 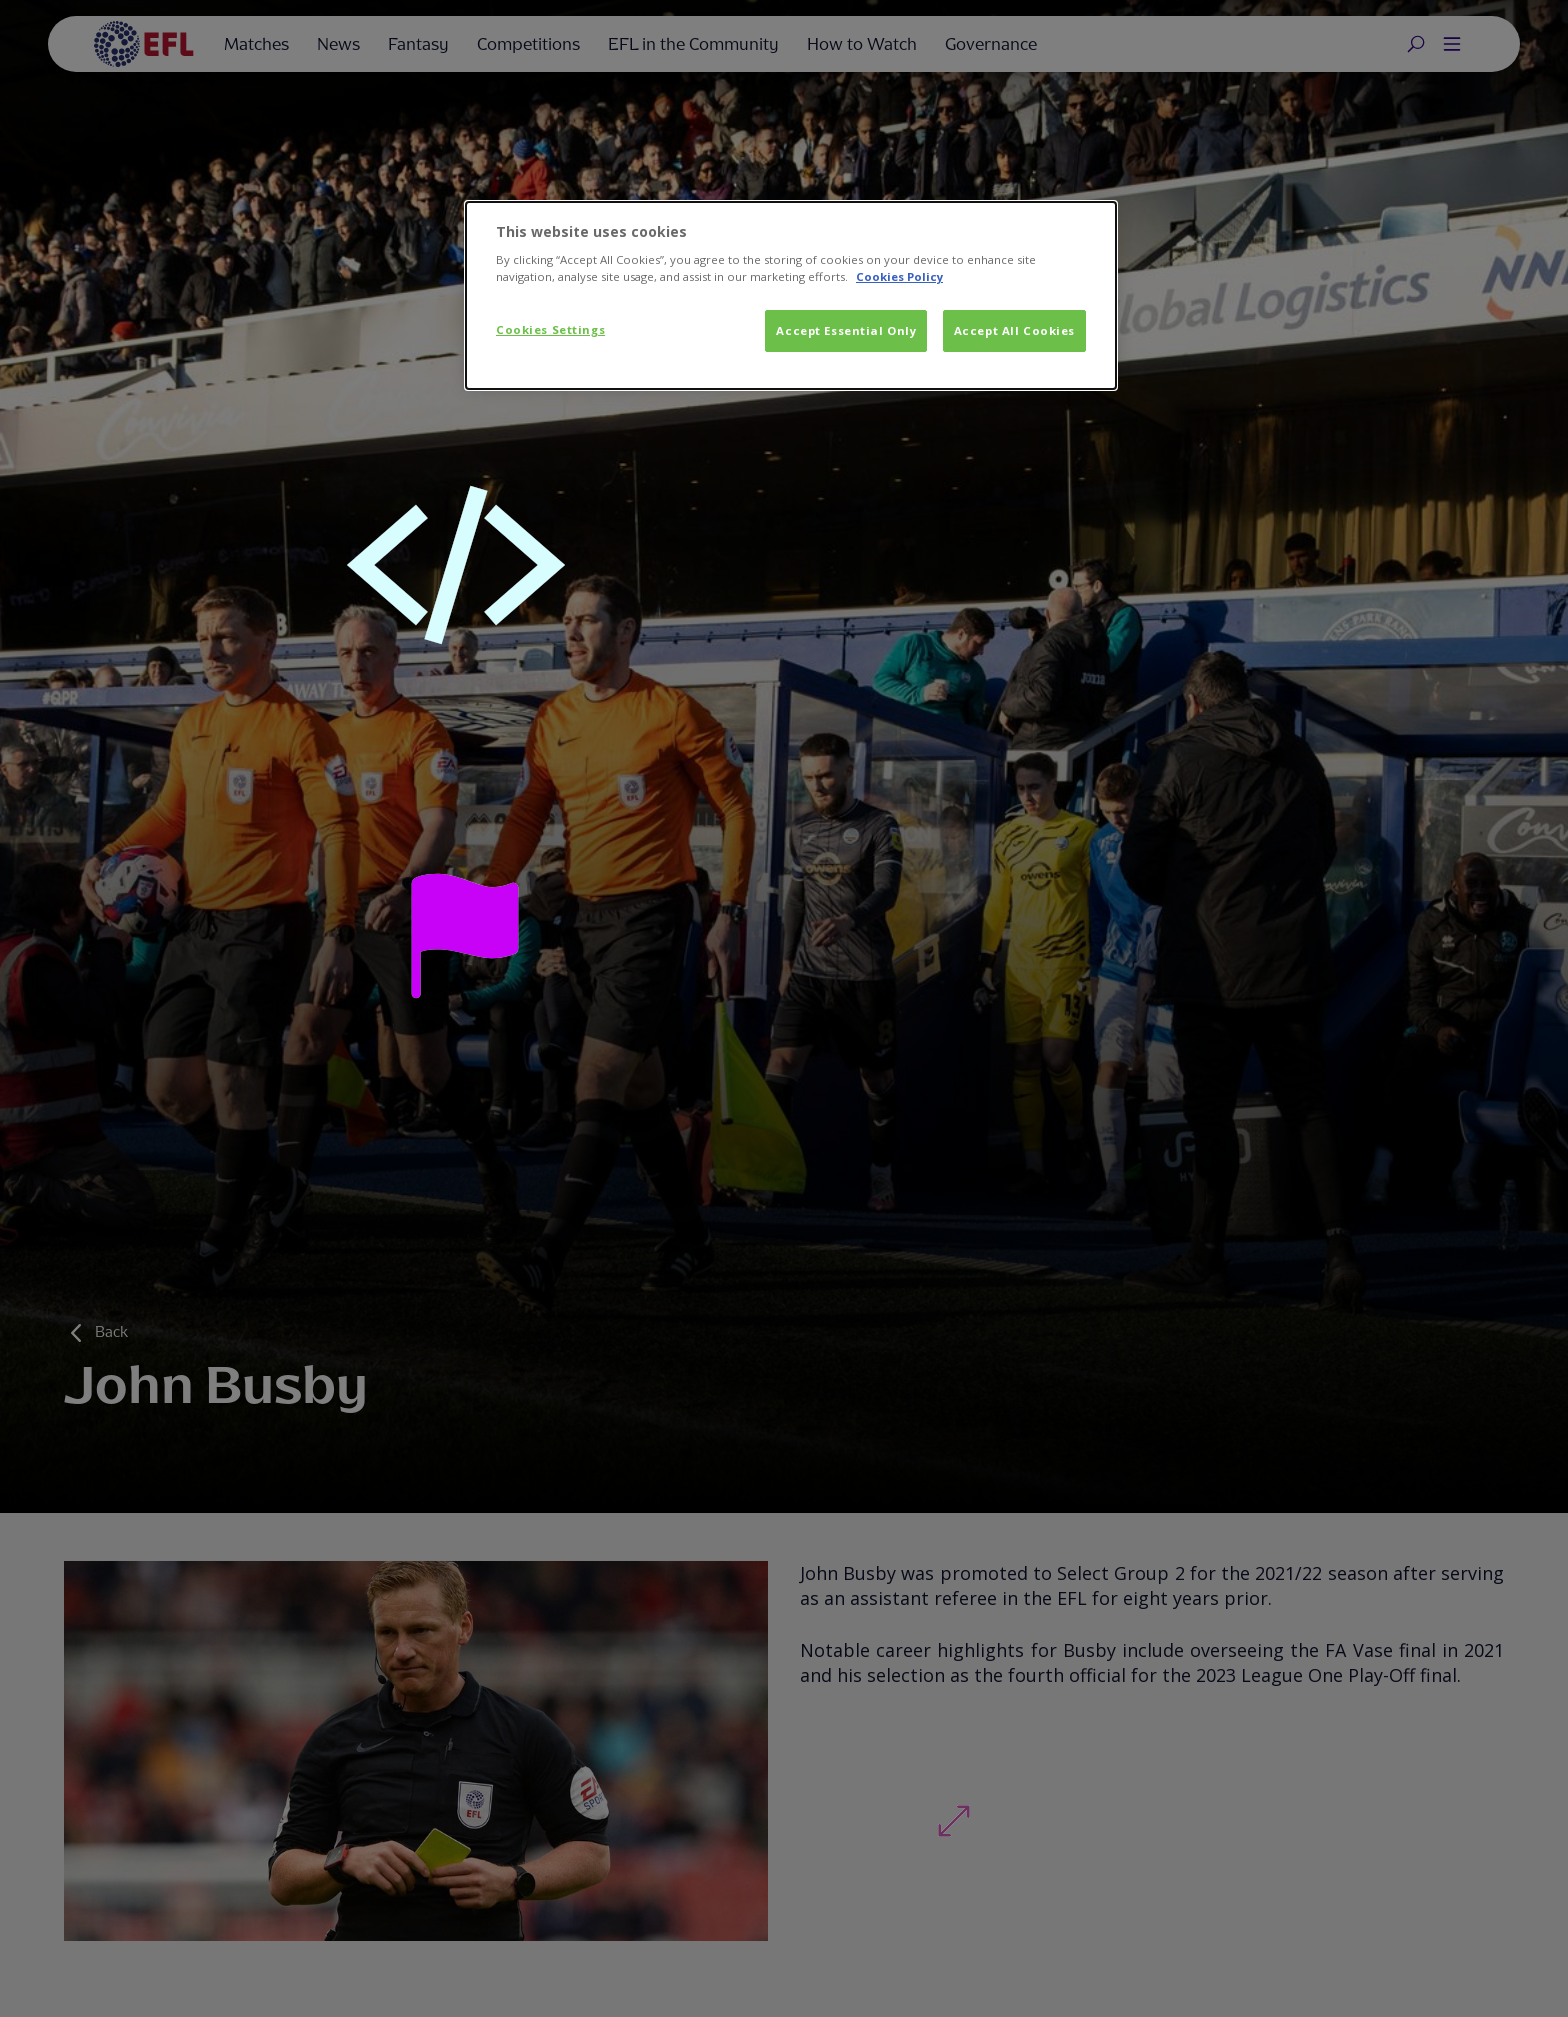 What do you see at coordinates (465, 936) in the screenshot?
I see `flag or report content` at bounding box center [465, 936].